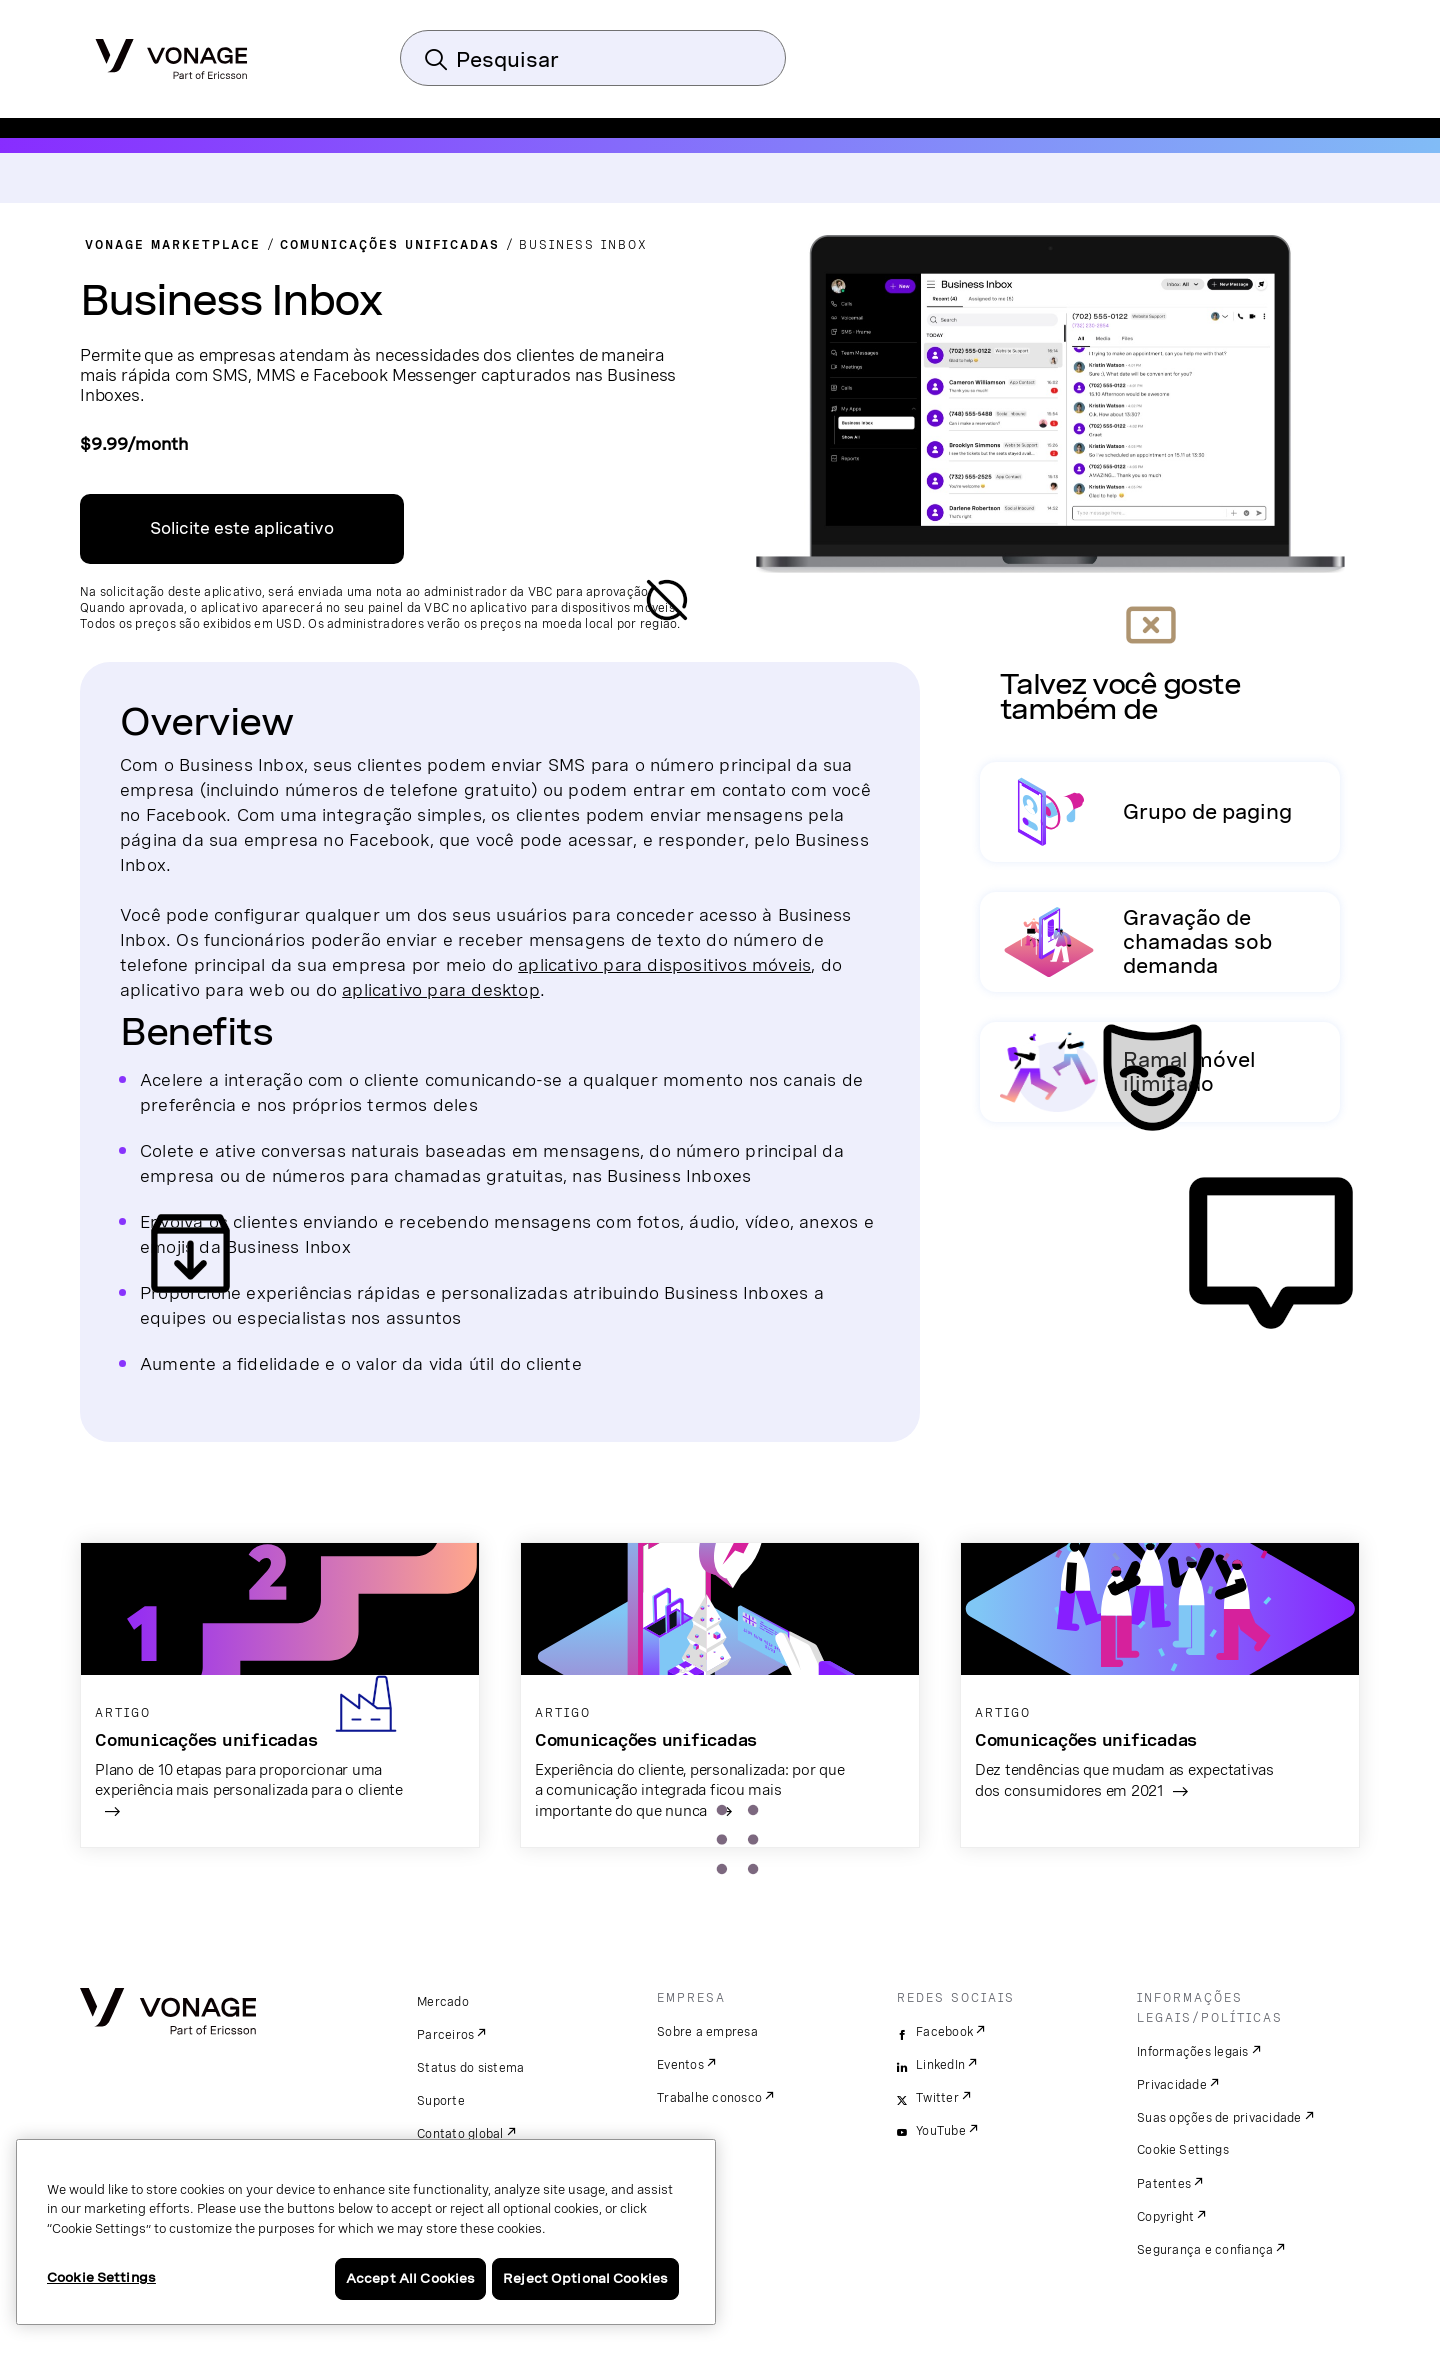  What do you see at coordinates (1151, 625) in the screenshot?
I see `close the current window` at bounding box center [1151, 625].